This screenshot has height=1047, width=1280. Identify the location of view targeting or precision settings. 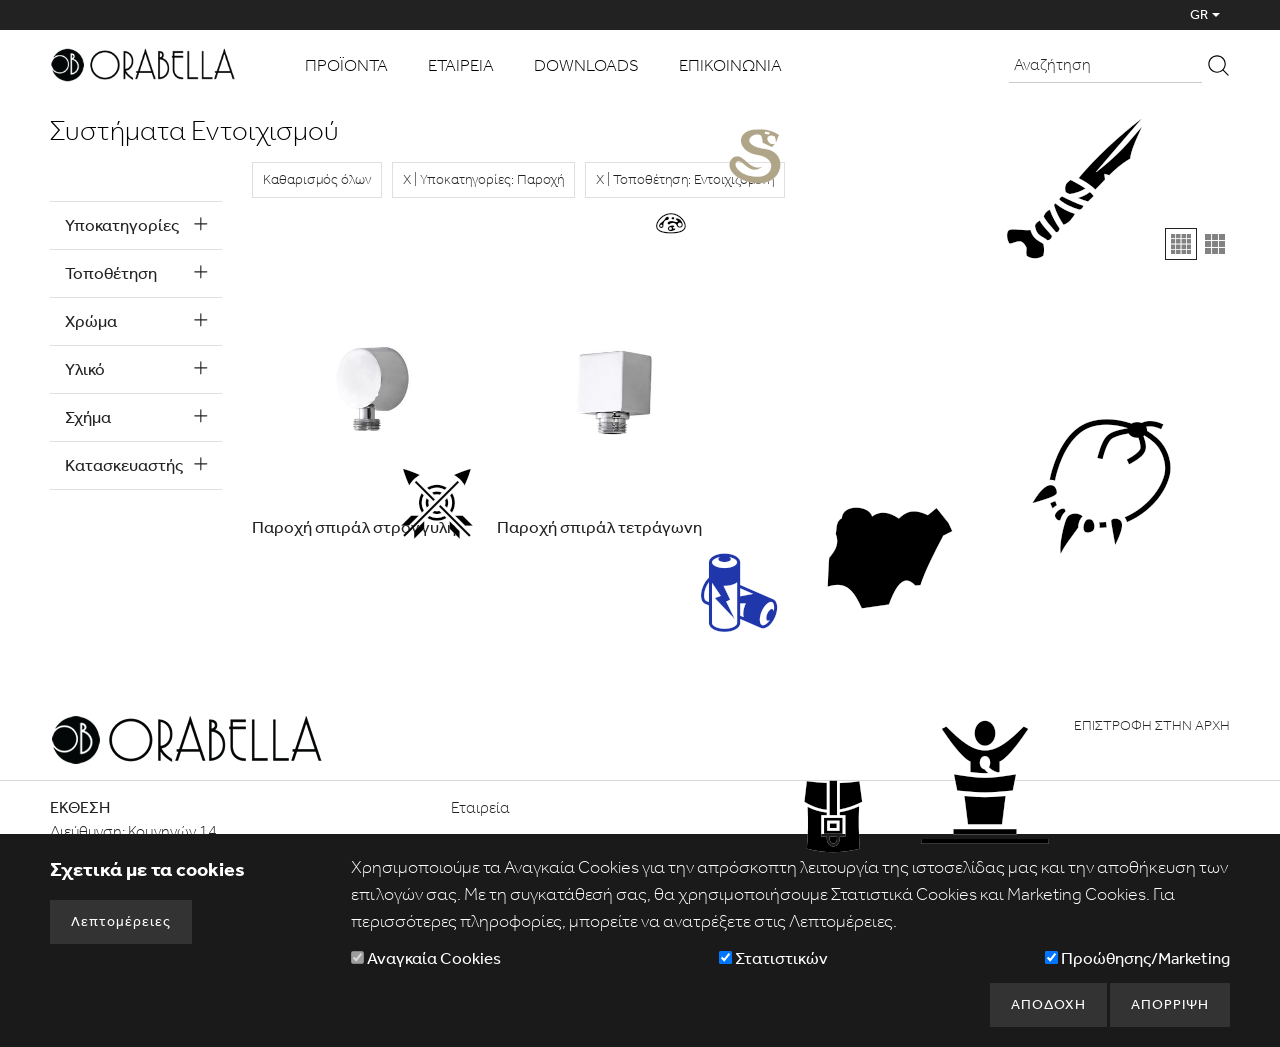
(437, 503).